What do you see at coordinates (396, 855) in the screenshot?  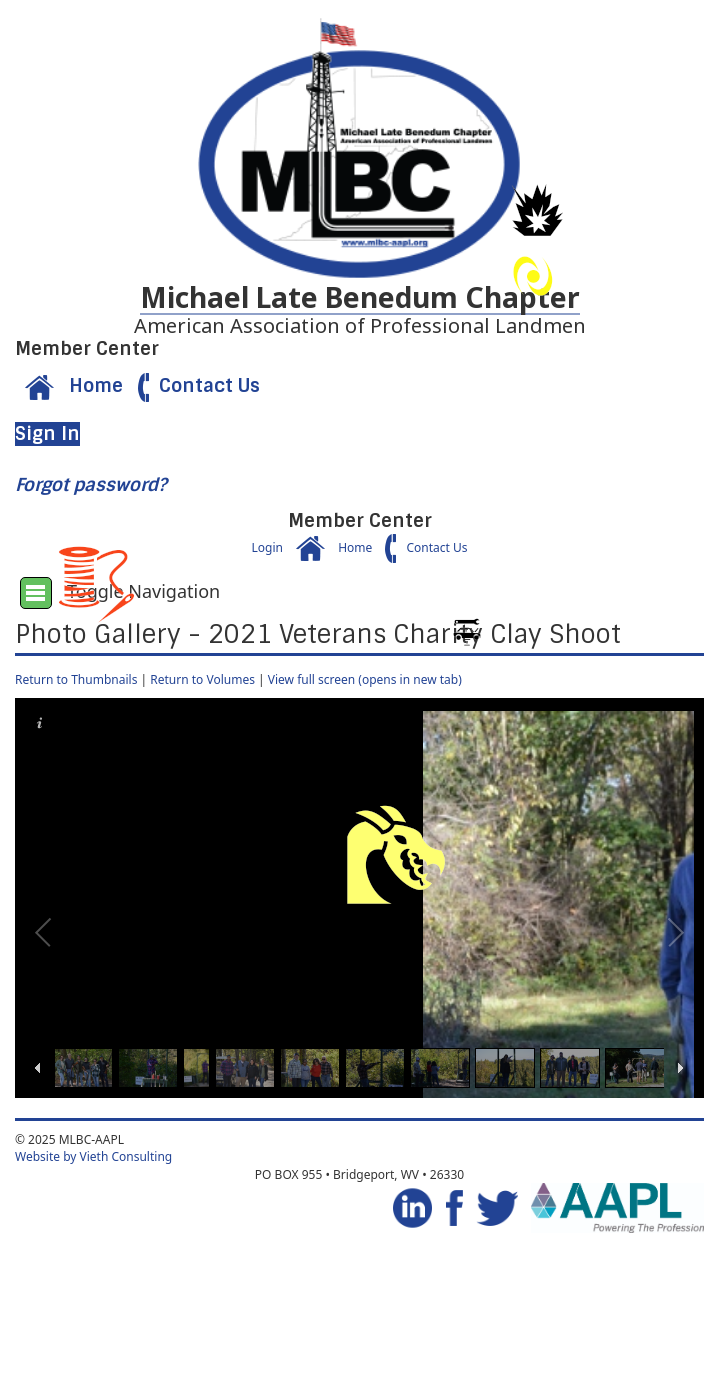 I see `access dragon or monster-related game content` at bounding box center [396, 855].